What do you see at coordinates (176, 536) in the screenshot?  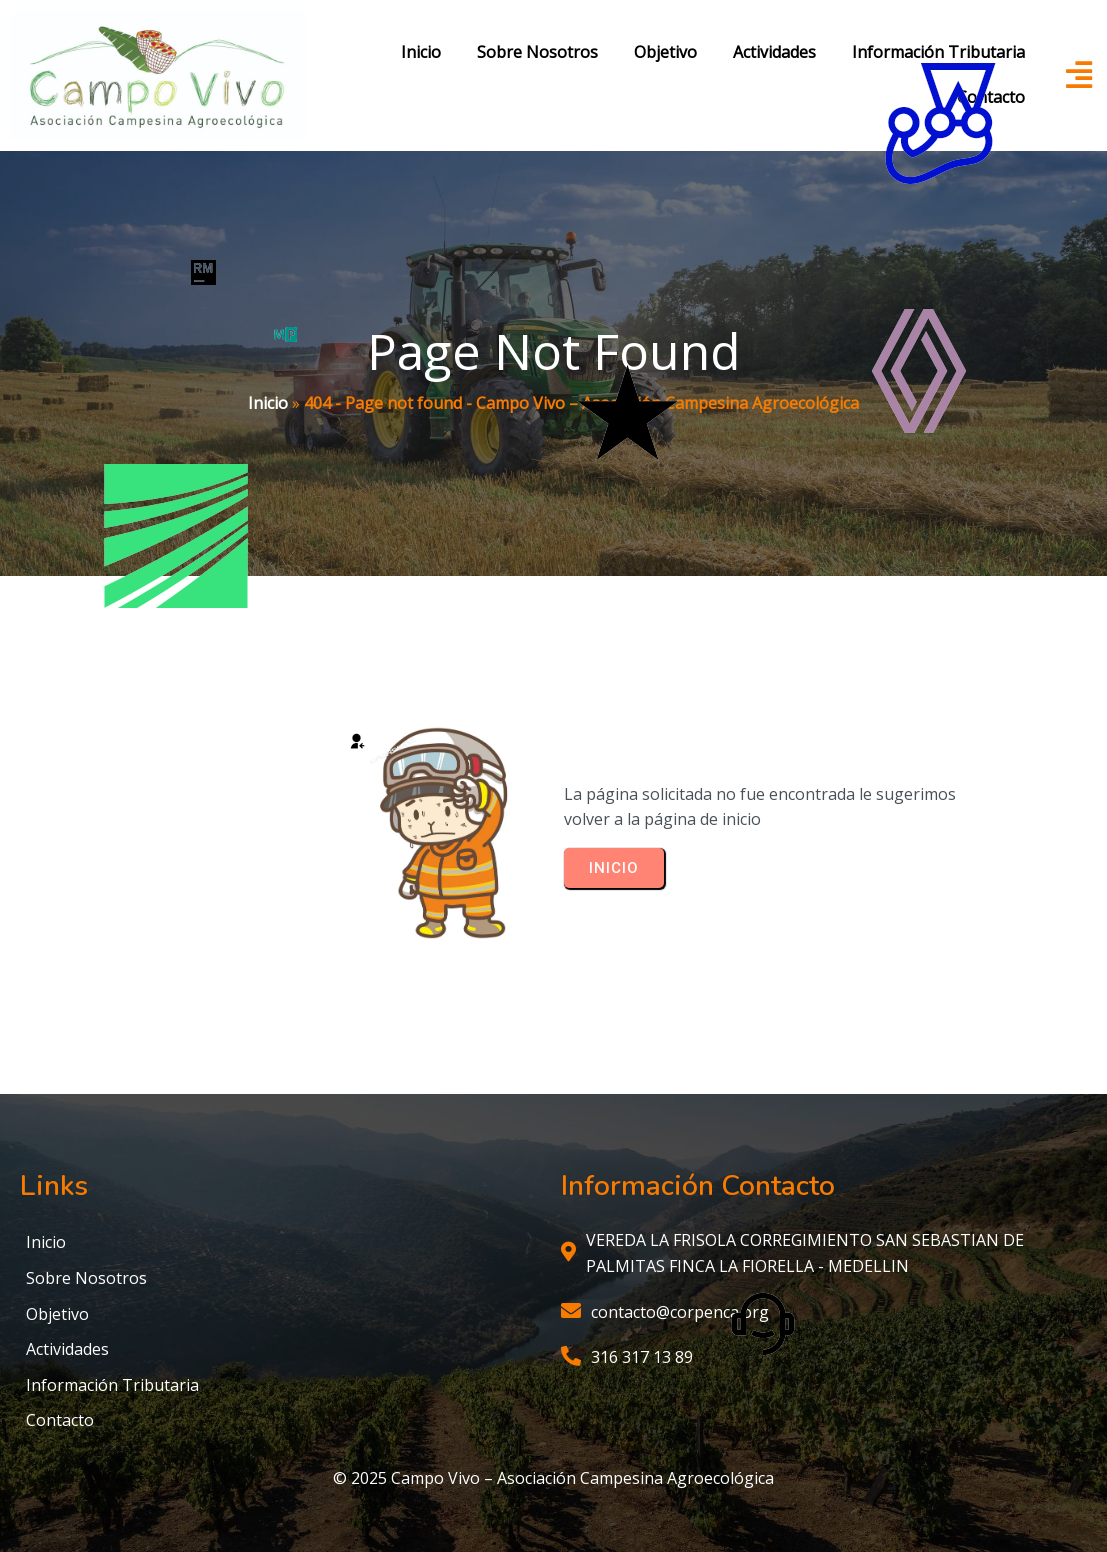 I see `Fraunhofer-Gesellschaft organization logo` at bounding box center [176, 536].